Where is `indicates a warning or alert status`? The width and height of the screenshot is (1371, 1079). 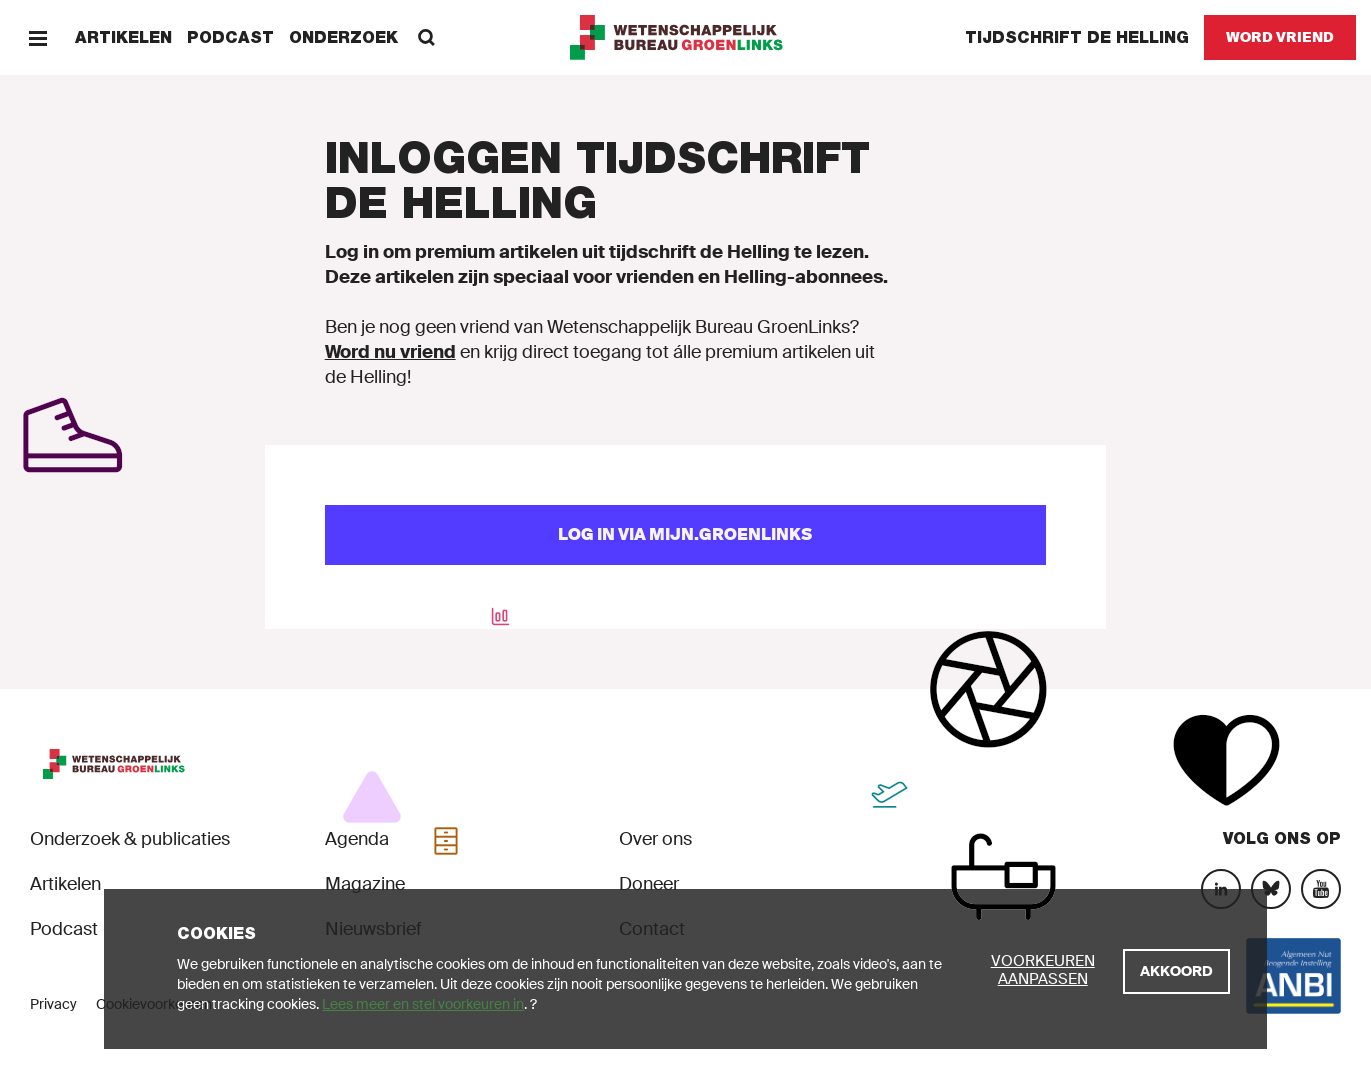 indicates a warning or alert status is located at coordinates (372, 798).